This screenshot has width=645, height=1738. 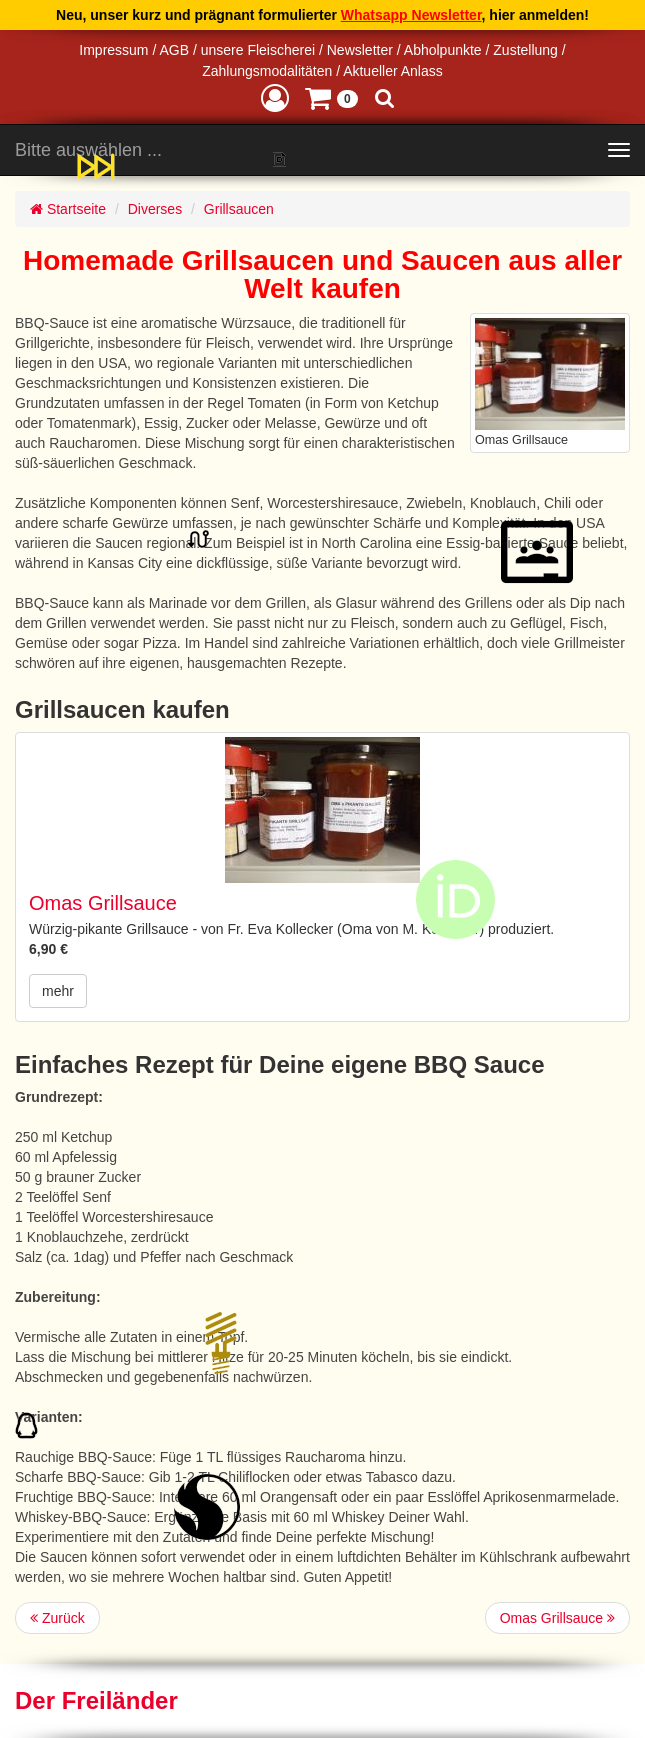 I want to click on view navigation route between two points, so click(x=198, y=539).